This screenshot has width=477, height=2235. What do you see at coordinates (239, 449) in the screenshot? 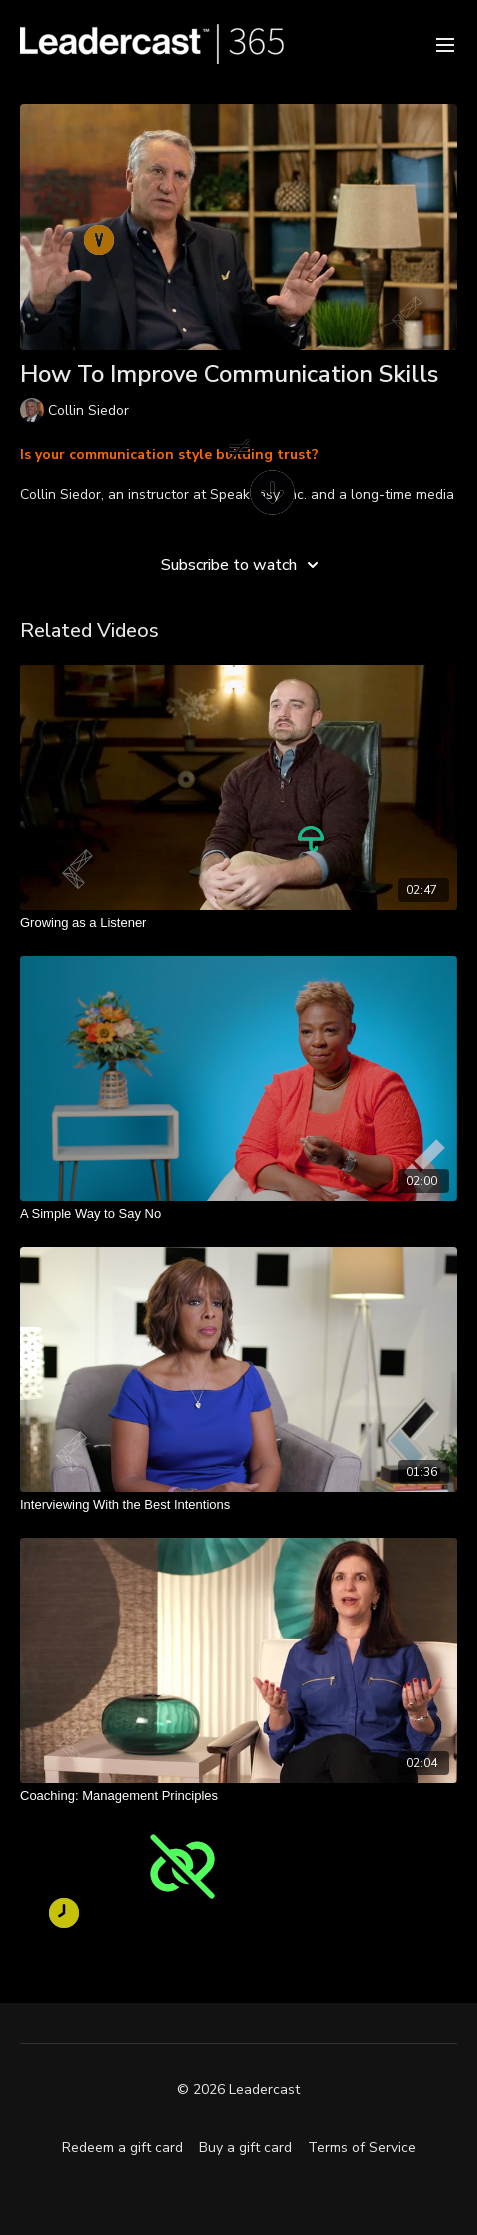
I see `indicates values are not equal or mismatched` at bounding box center [239, 449].